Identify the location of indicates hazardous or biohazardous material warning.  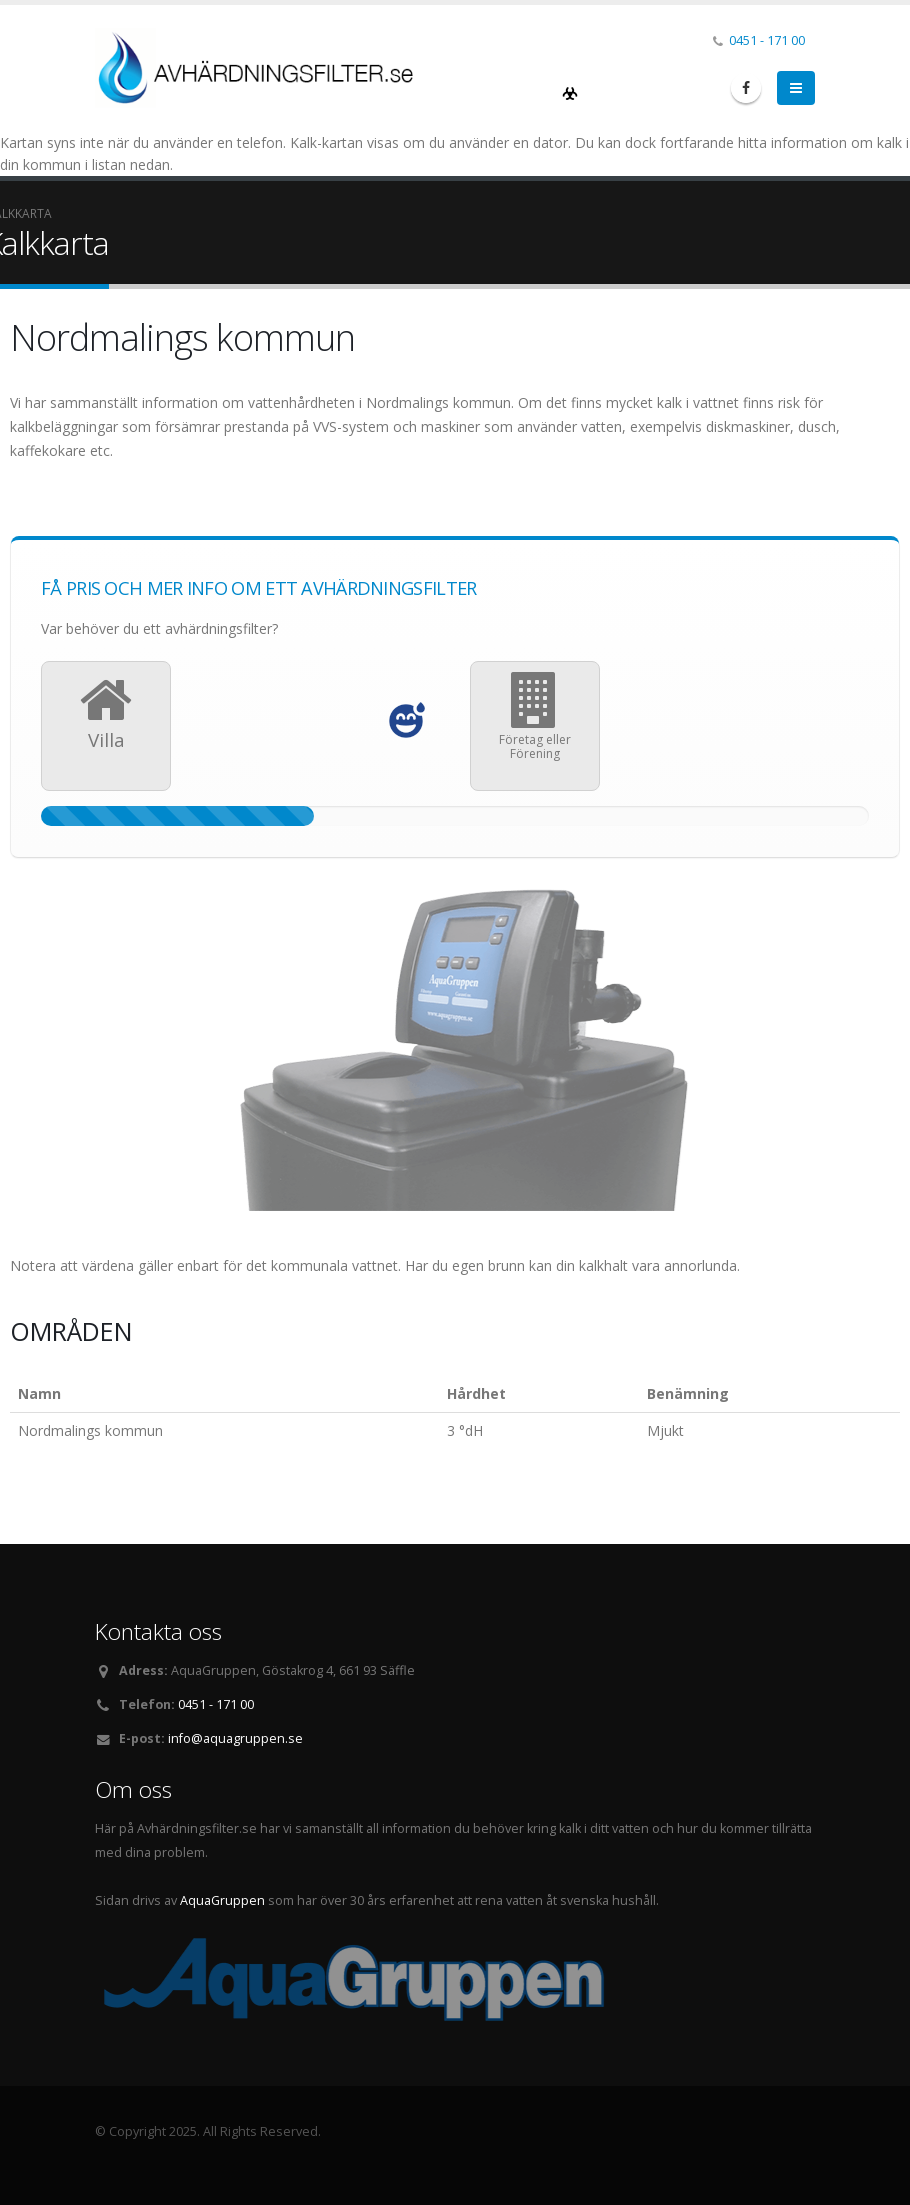
(570, 94).